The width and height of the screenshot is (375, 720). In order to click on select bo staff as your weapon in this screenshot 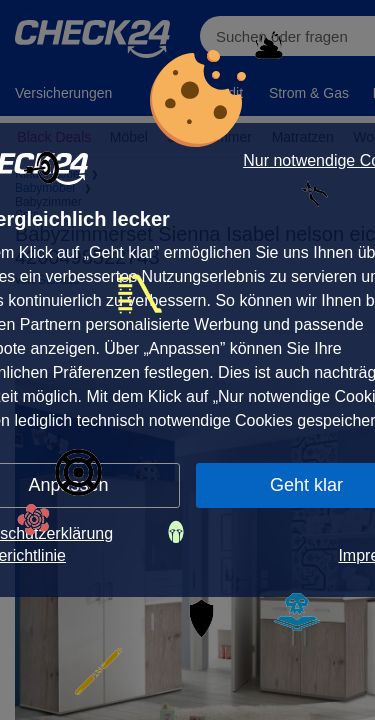, I will do `click(98, 671)`.